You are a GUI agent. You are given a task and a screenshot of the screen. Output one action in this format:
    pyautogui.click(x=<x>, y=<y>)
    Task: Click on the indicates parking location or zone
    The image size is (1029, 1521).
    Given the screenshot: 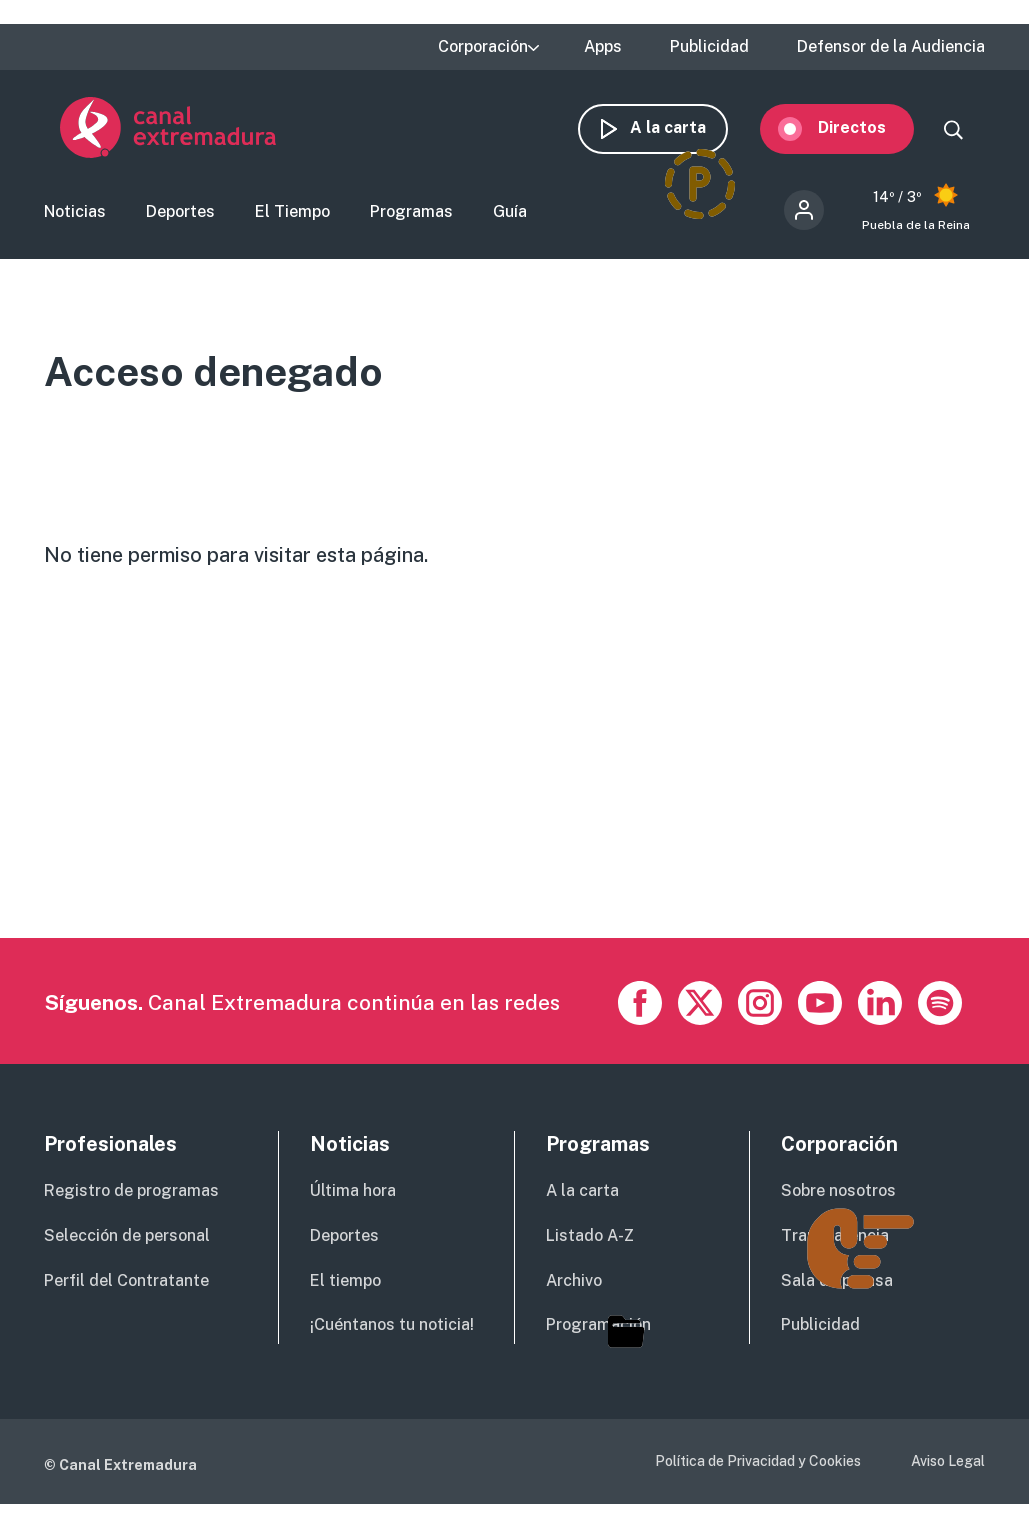 What is the action you would take?
    pyautogui.click(x=700, y=184)
    